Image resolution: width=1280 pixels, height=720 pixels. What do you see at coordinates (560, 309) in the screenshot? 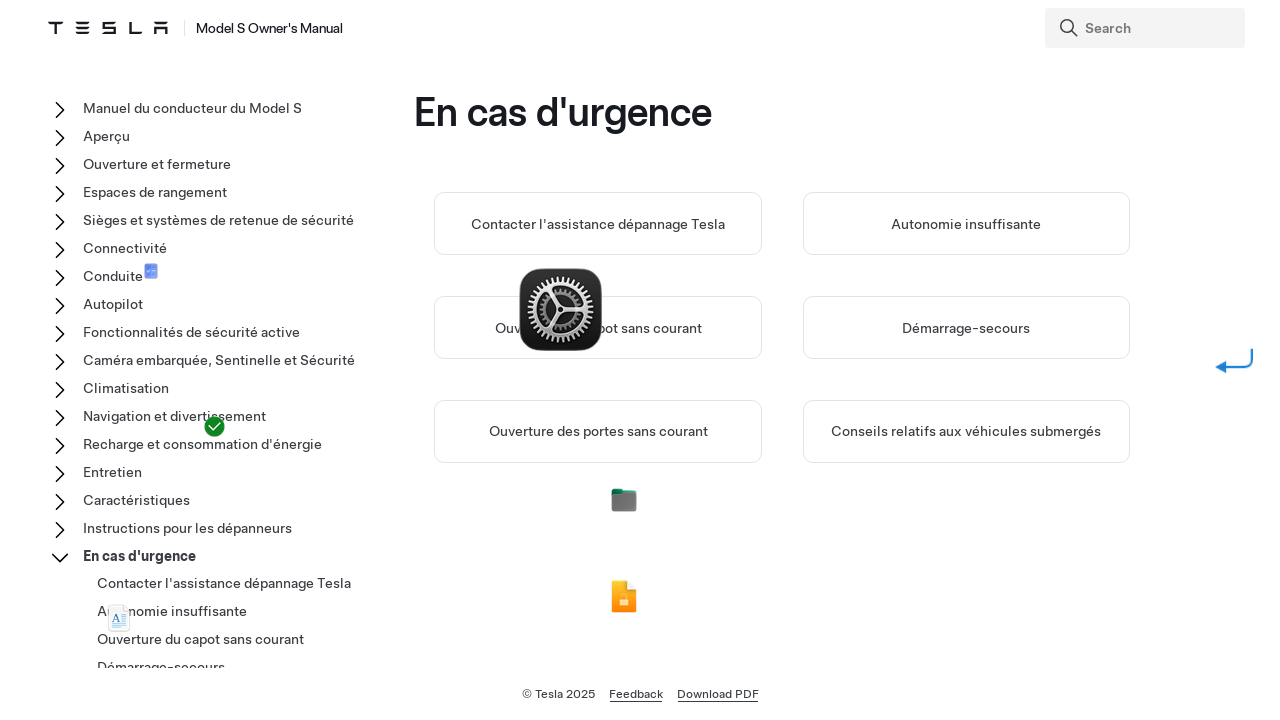
I see `open system settings` at bounding box center [560, 309].